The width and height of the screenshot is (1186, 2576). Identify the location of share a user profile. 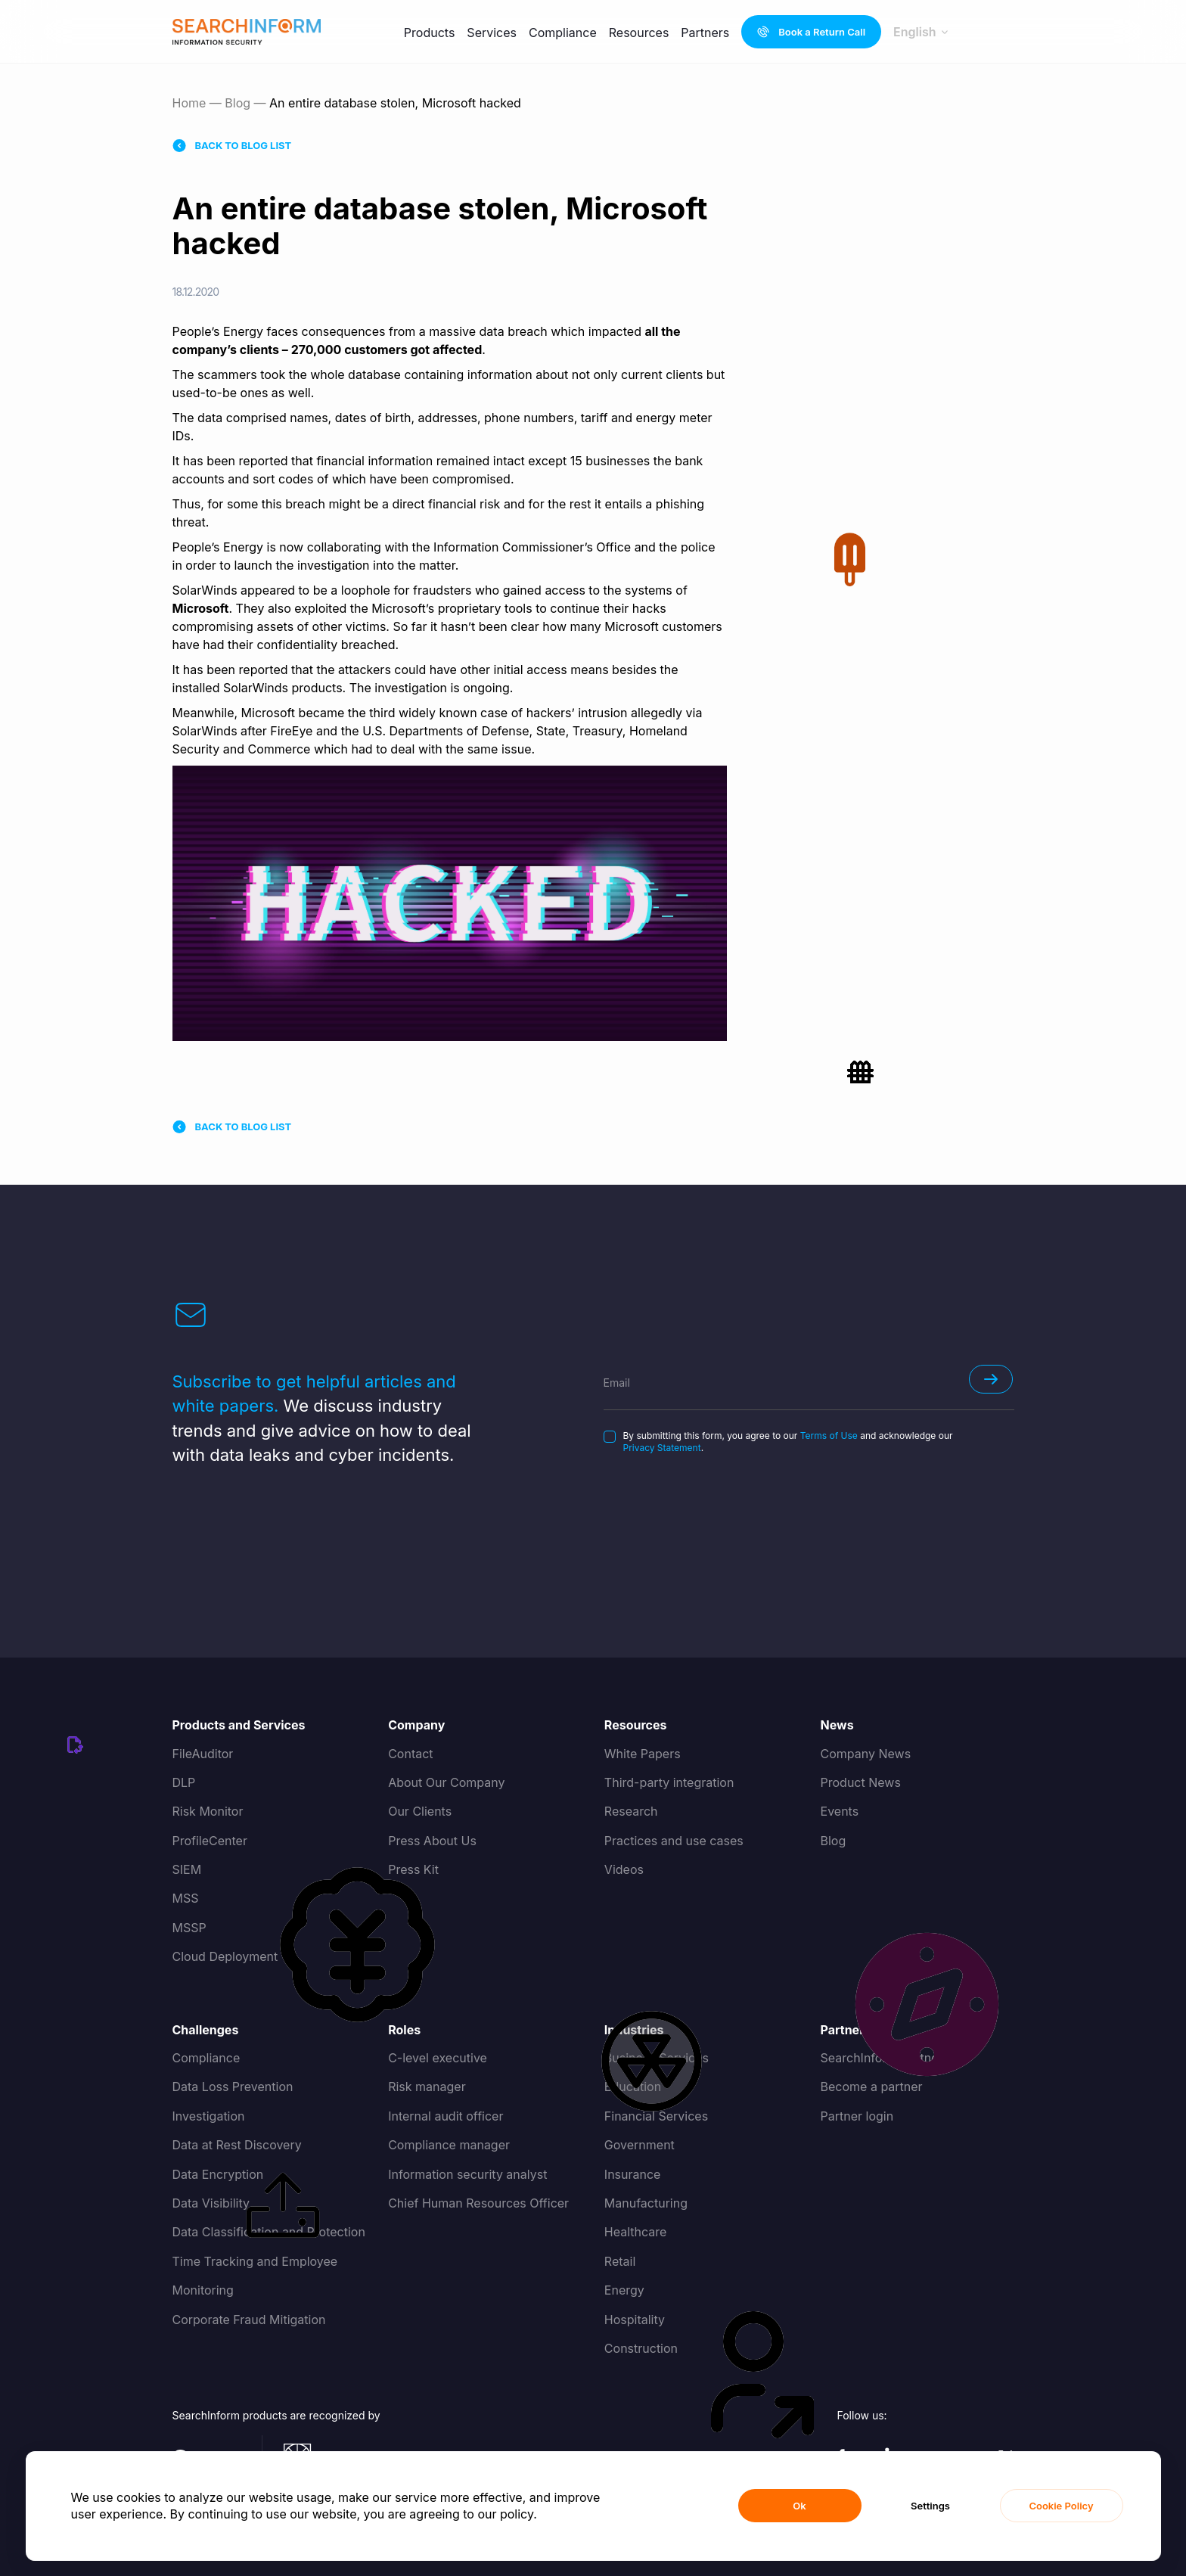
(753, 2372).